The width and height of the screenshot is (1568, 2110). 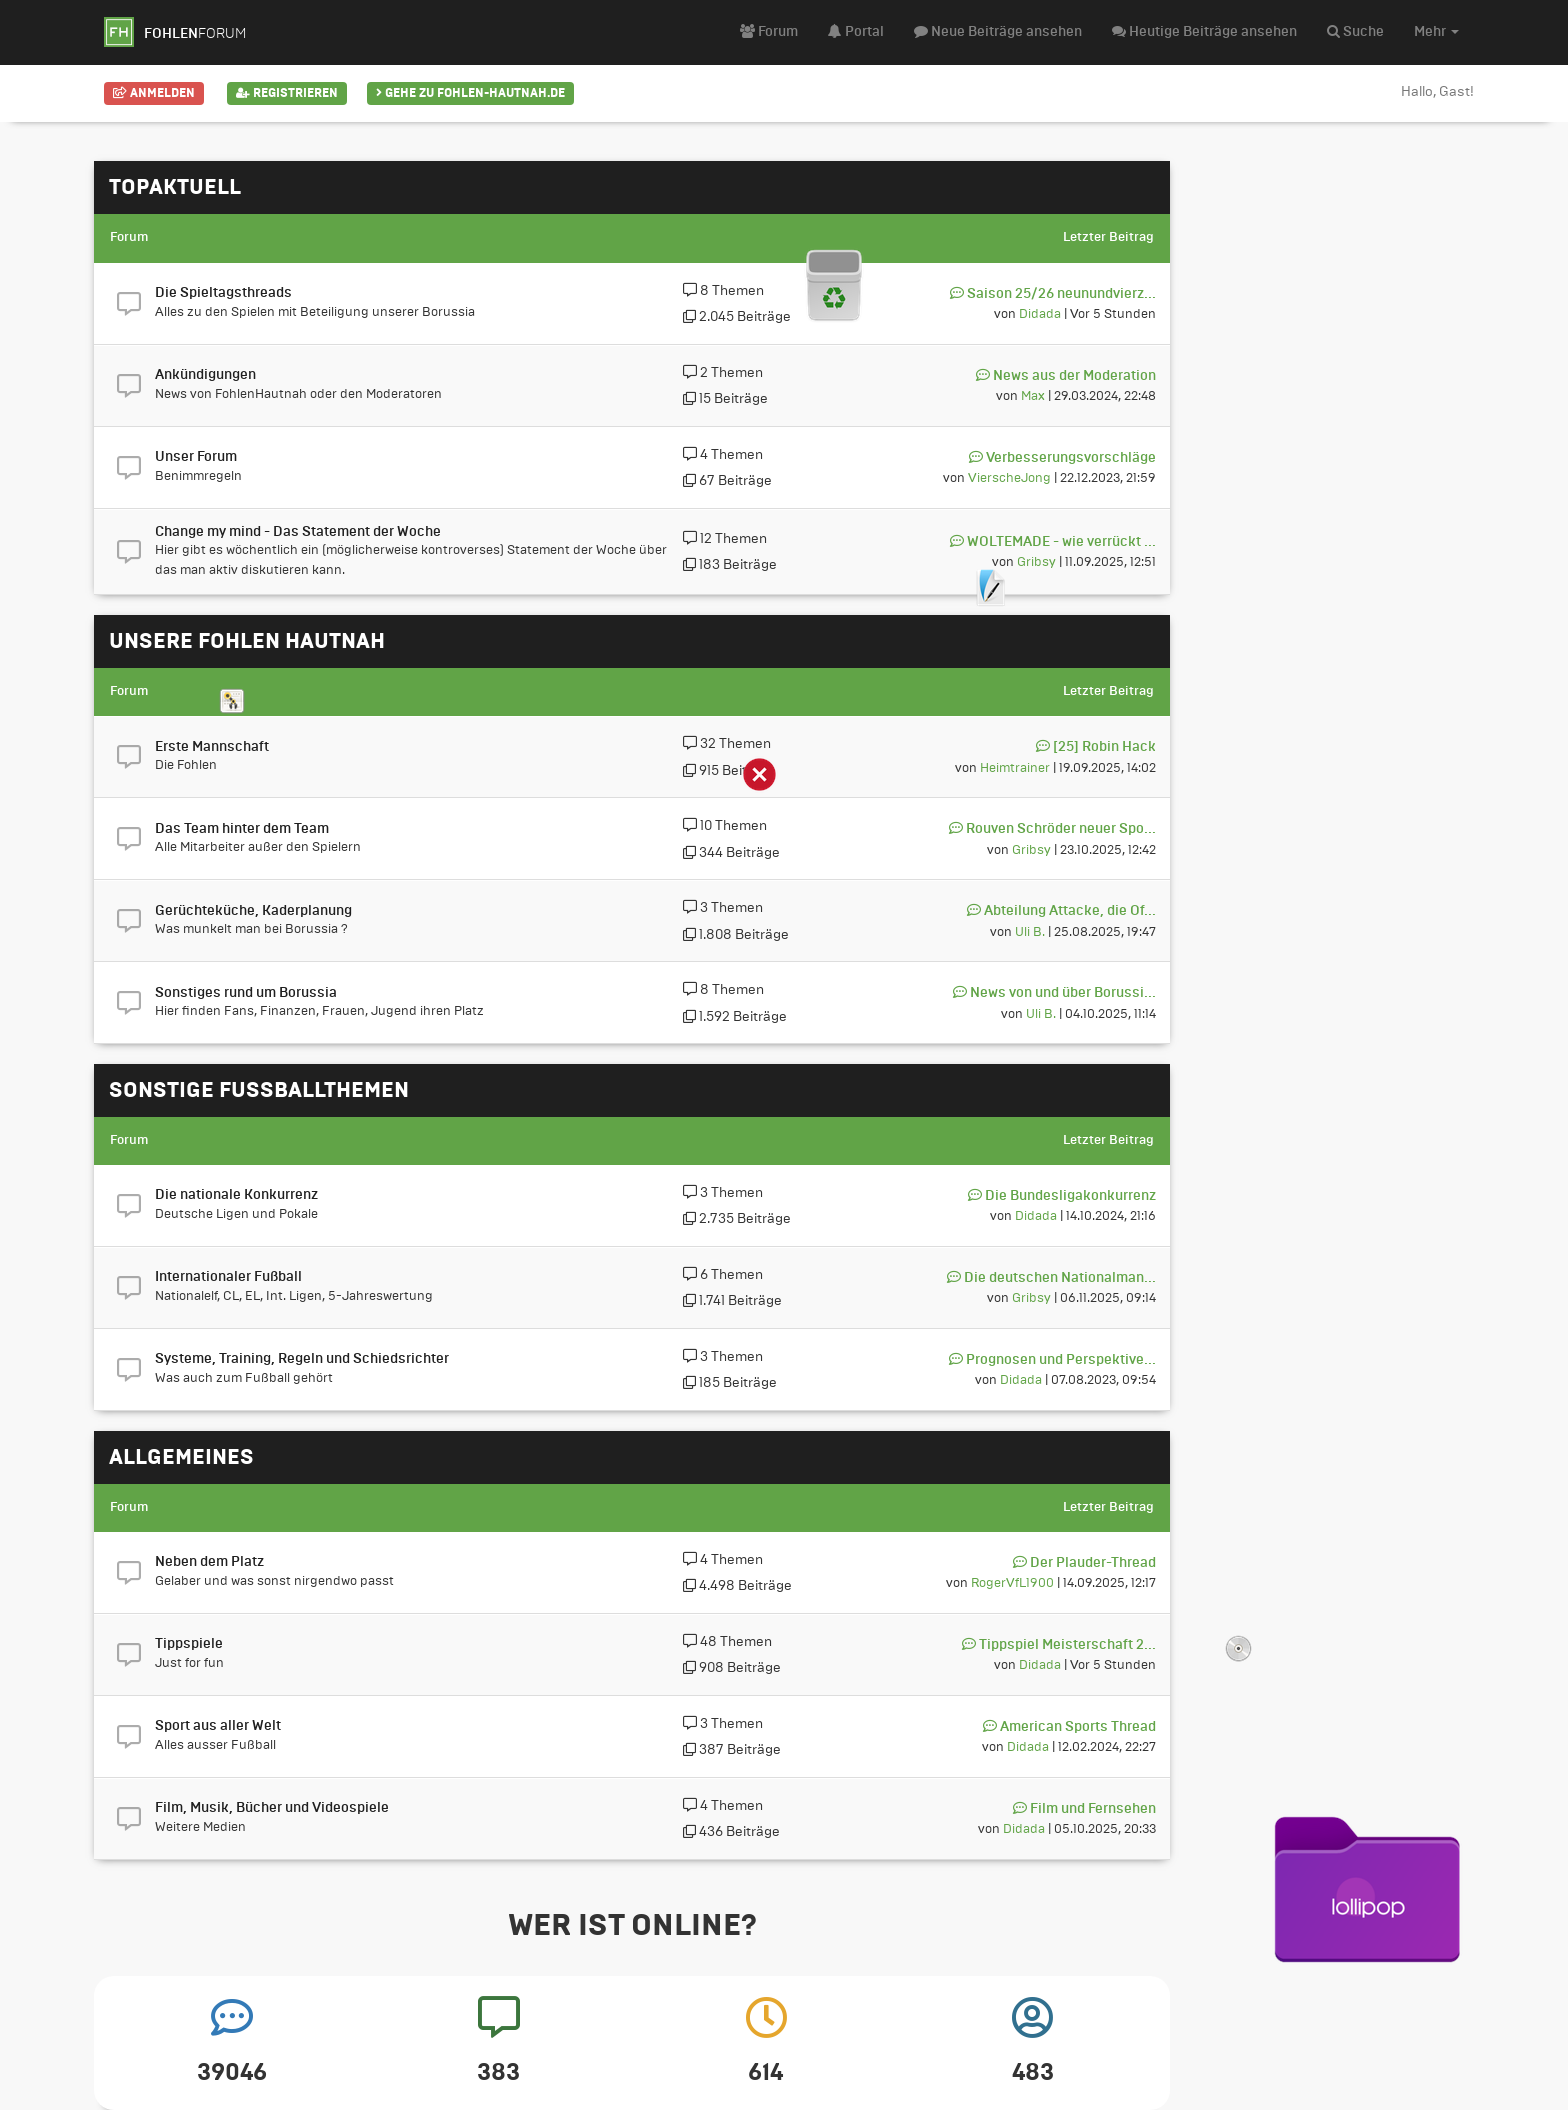 What do you see at coordinates (1238, 1648) in the screenshot?
I see `indicates a blu-ray disc drive or media` at bounding box center [1238, 1648].